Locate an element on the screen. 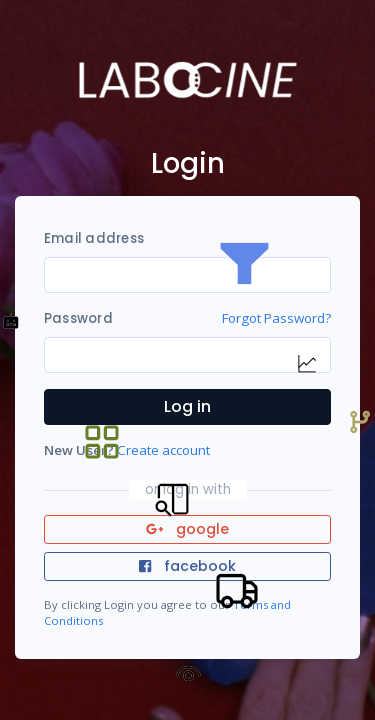  open file preview pane is located at coordinates (172, 498).